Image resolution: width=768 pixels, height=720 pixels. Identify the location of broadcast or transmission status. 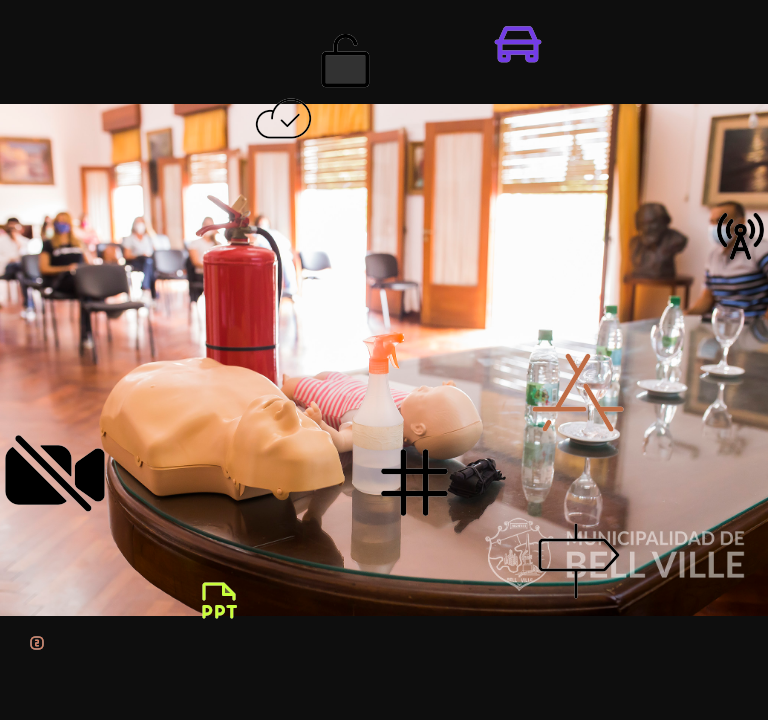
(740, 236).